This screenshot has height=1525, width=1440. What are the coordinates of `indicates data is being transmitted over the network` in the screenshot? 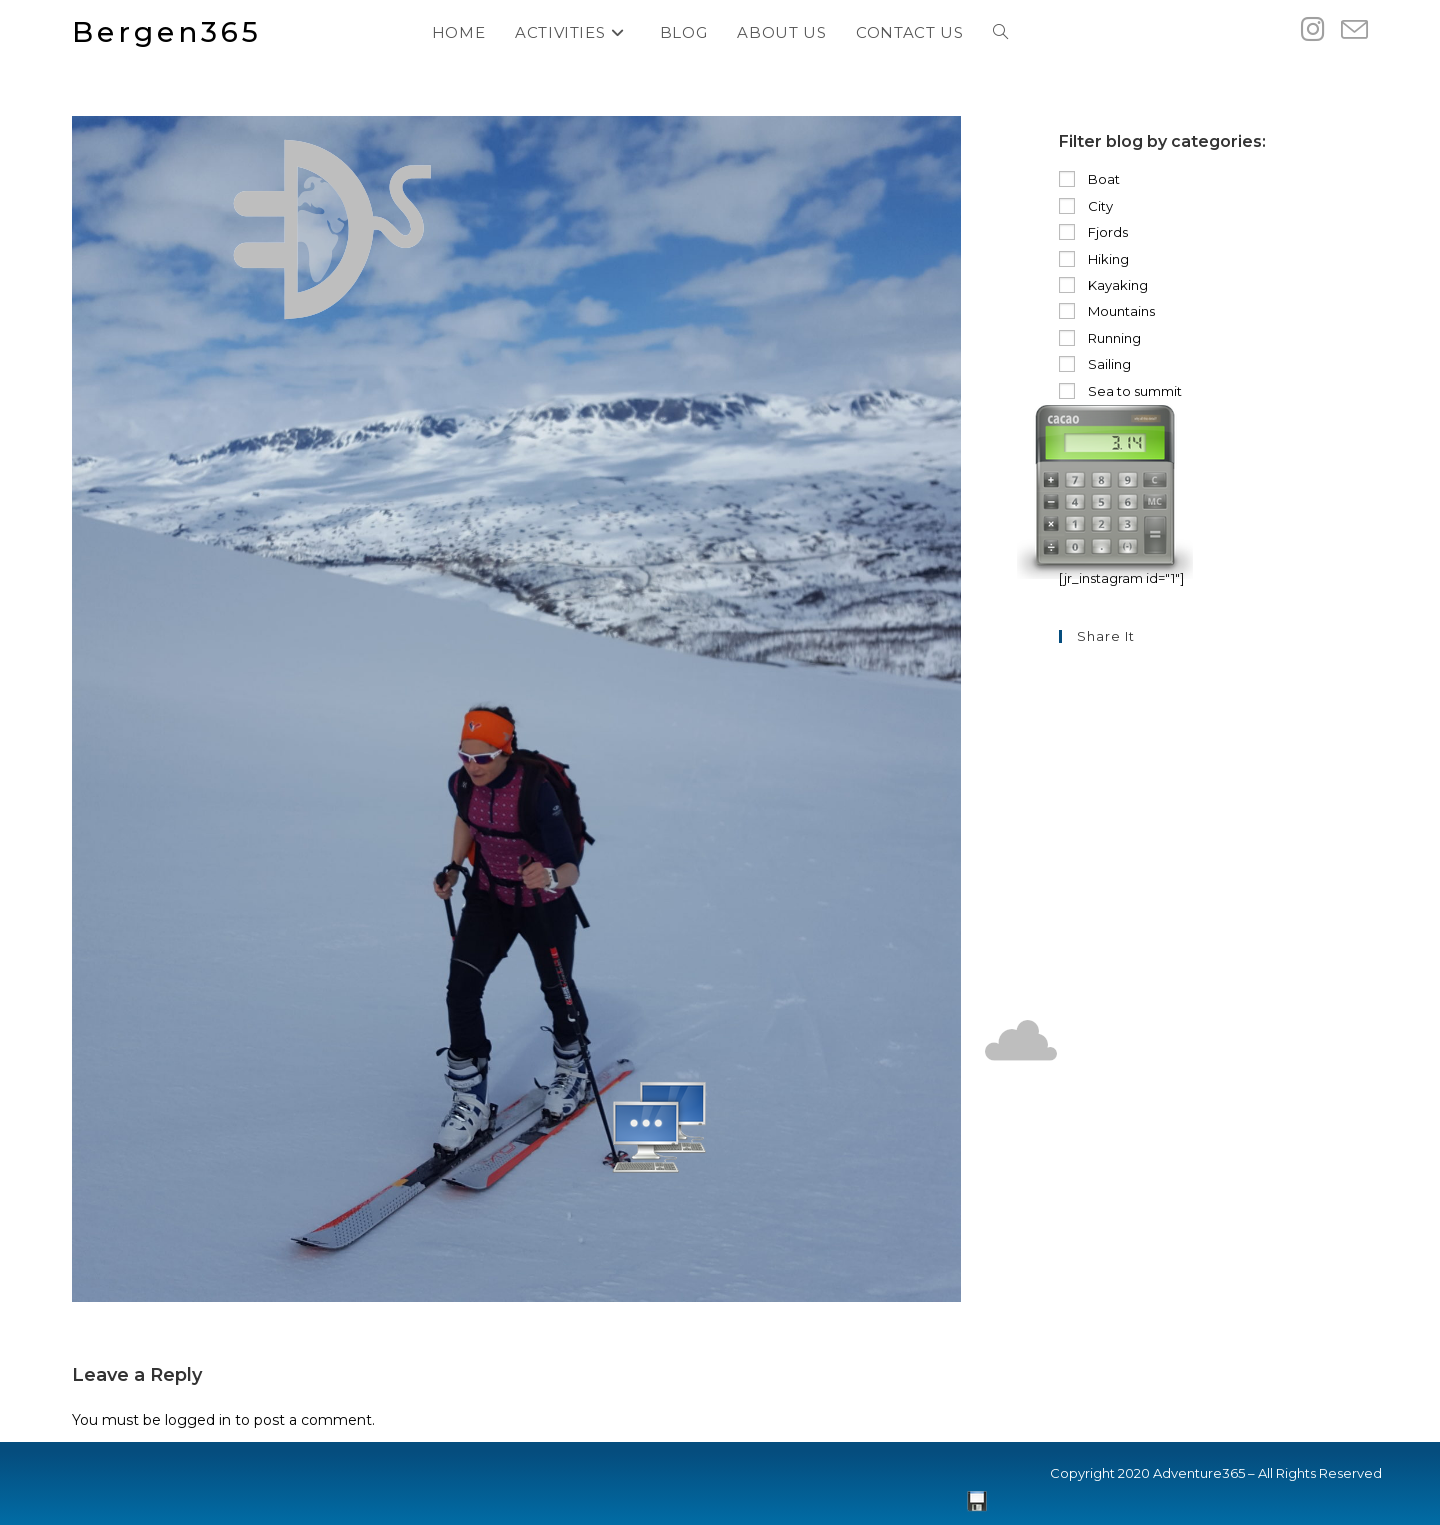 It's located at (658, 1127).